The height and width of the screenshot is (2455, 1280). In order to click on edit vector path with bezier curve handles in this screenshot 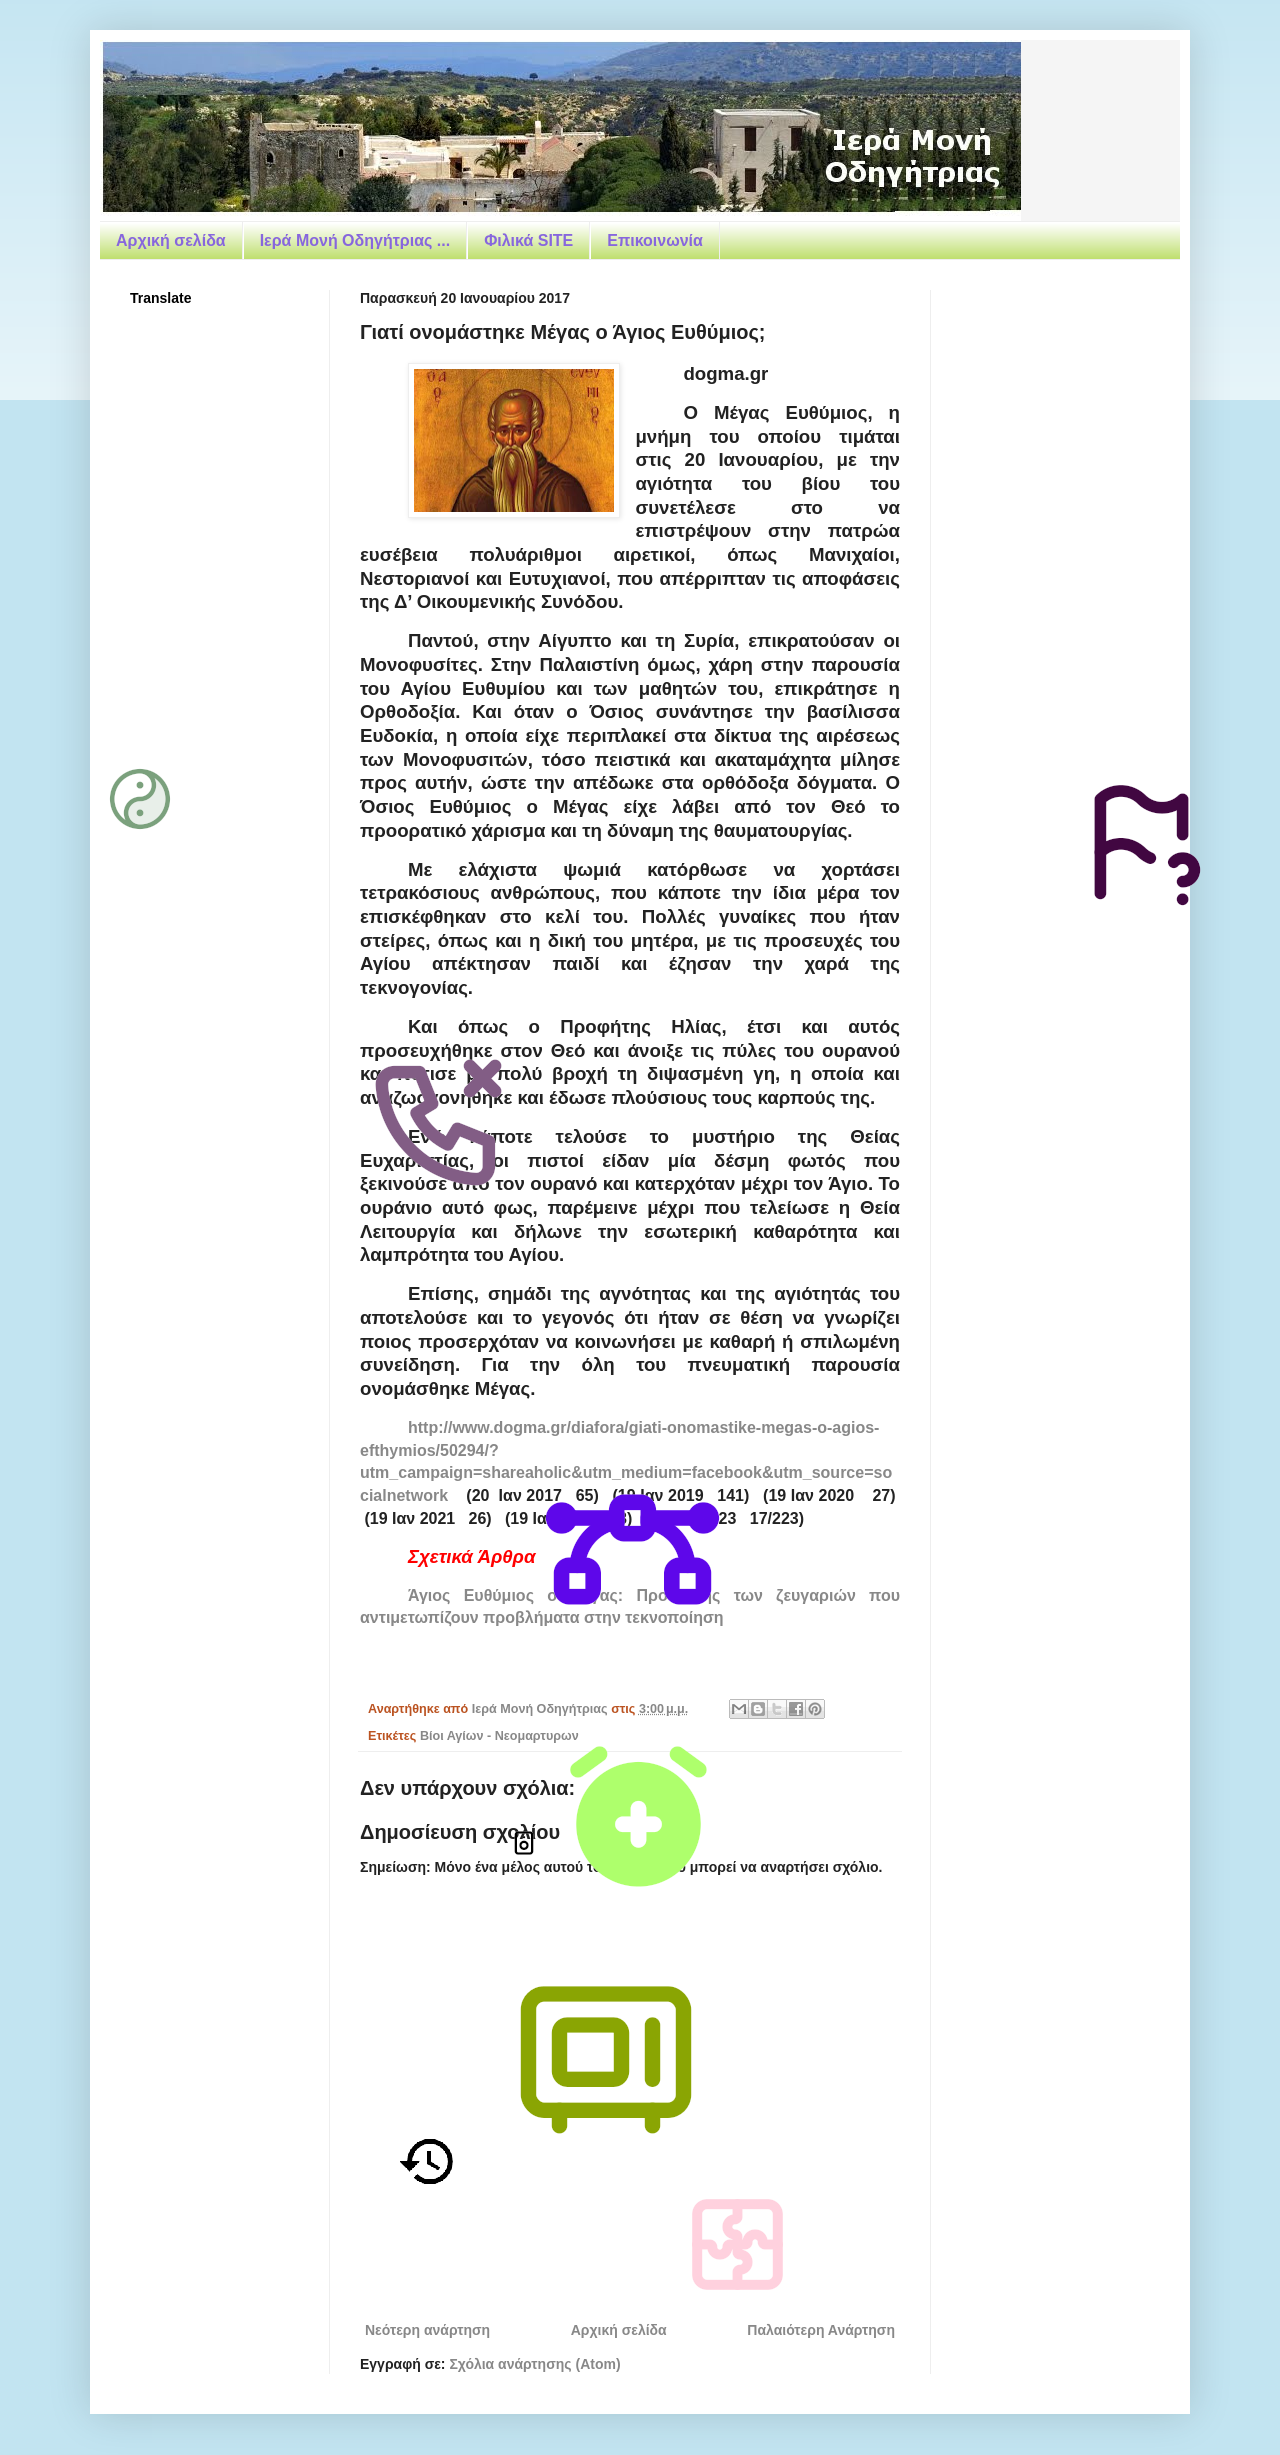, I will do `click(632, 1549)`.